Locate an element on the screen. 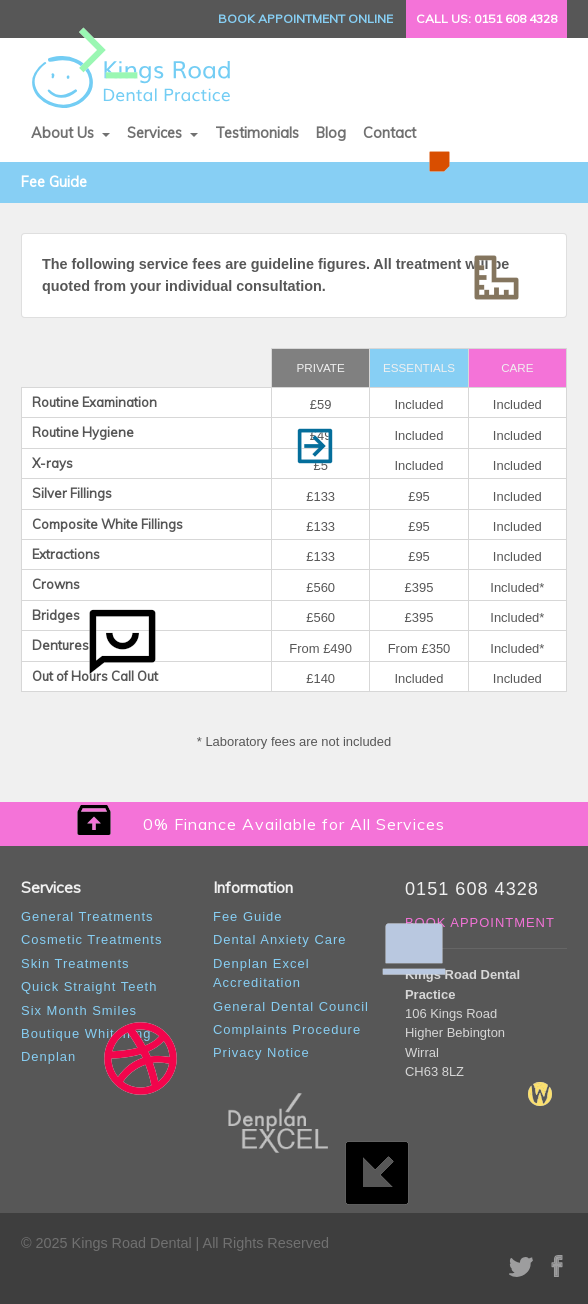 This screenshot has height=1304, width=588. visit dribbble profile or portfolio is located at coordinates (140, 1058).